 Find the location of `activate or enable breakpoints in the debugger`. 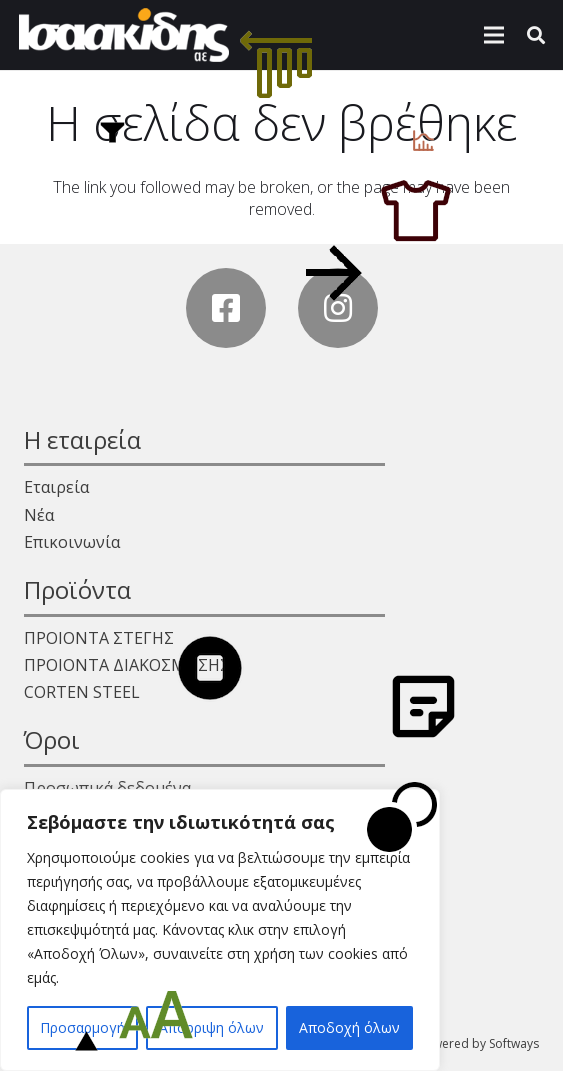

activate or enable breakpoints in the debugger is located at coordinates (402, 817).